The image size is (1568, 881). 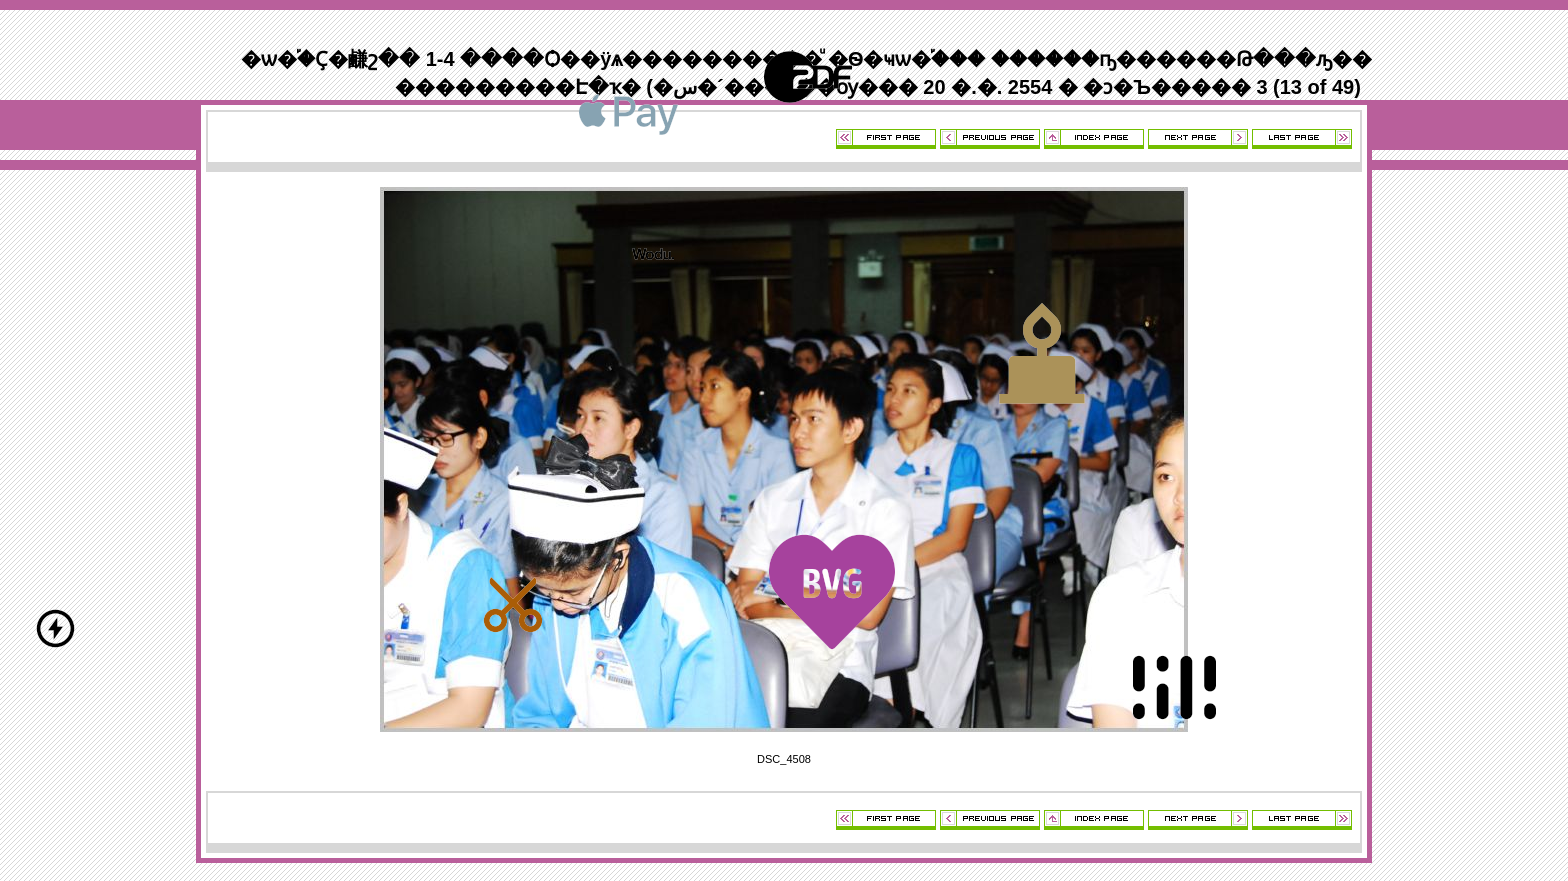 I want to click on ZDF German television network logo, so click(x=808, y=77).